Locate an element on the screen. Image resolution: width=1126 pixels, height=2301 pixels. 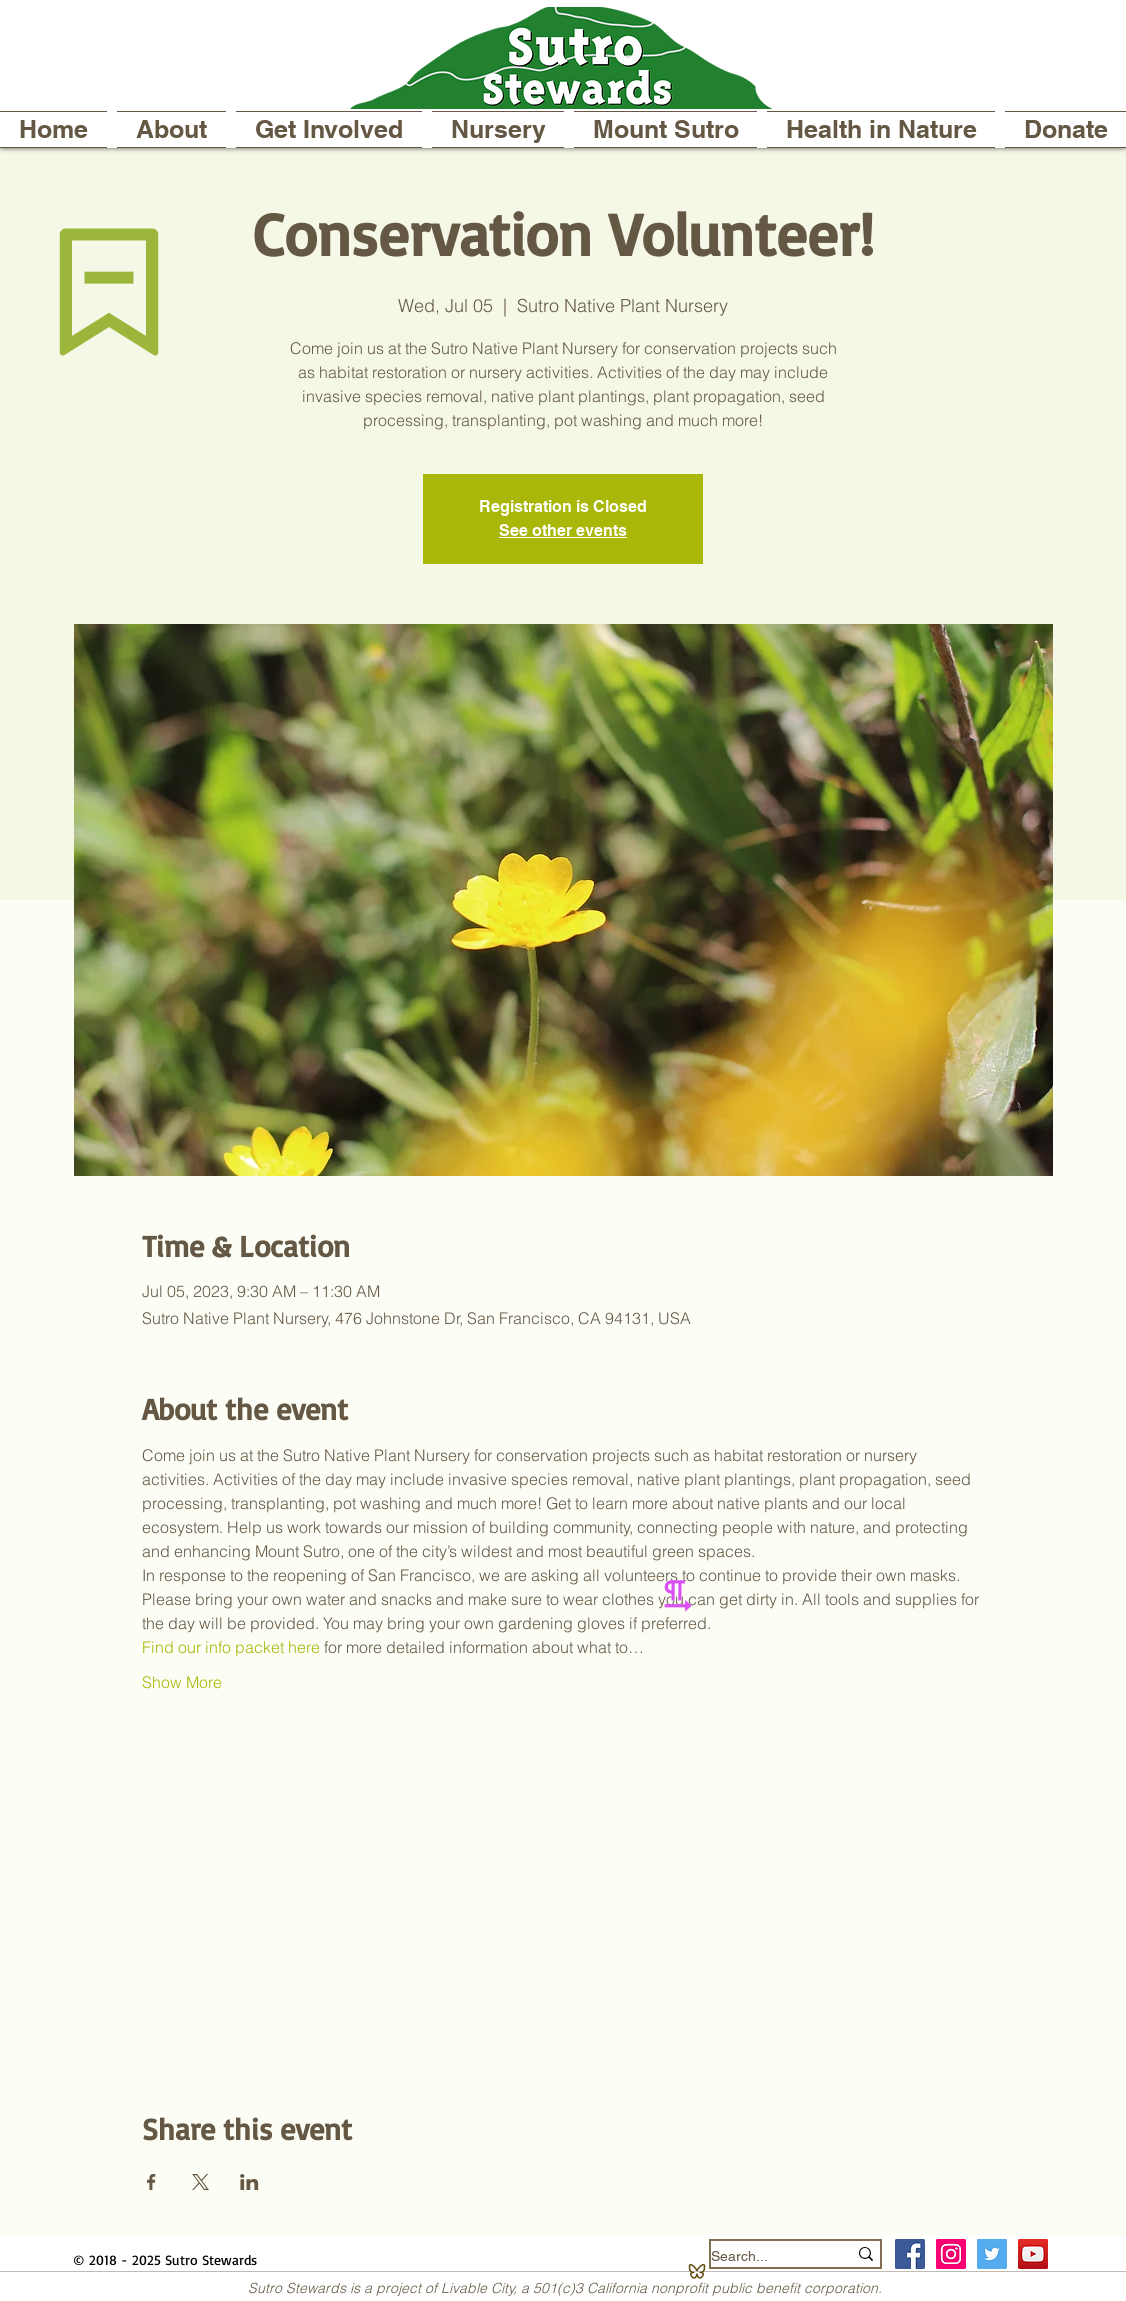
set text direction to left-to-right is located at coordinates (676, 1595).